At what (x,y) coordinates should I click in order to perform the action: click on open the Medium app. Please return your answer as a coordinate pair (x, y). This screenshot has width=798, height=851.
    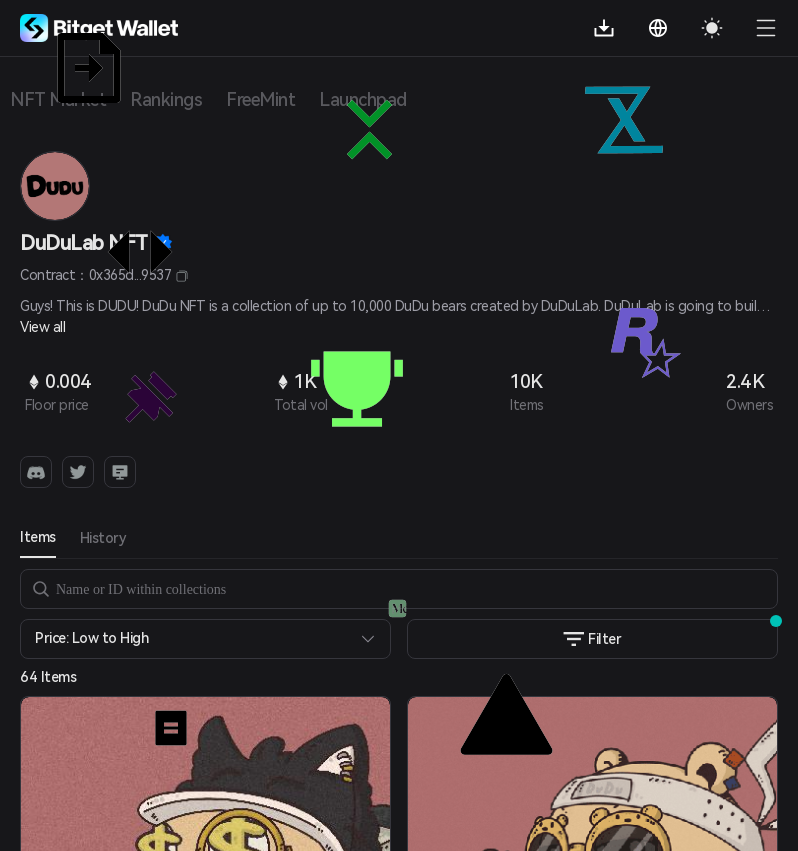
    Looking at the image, I should click on (397, 608).